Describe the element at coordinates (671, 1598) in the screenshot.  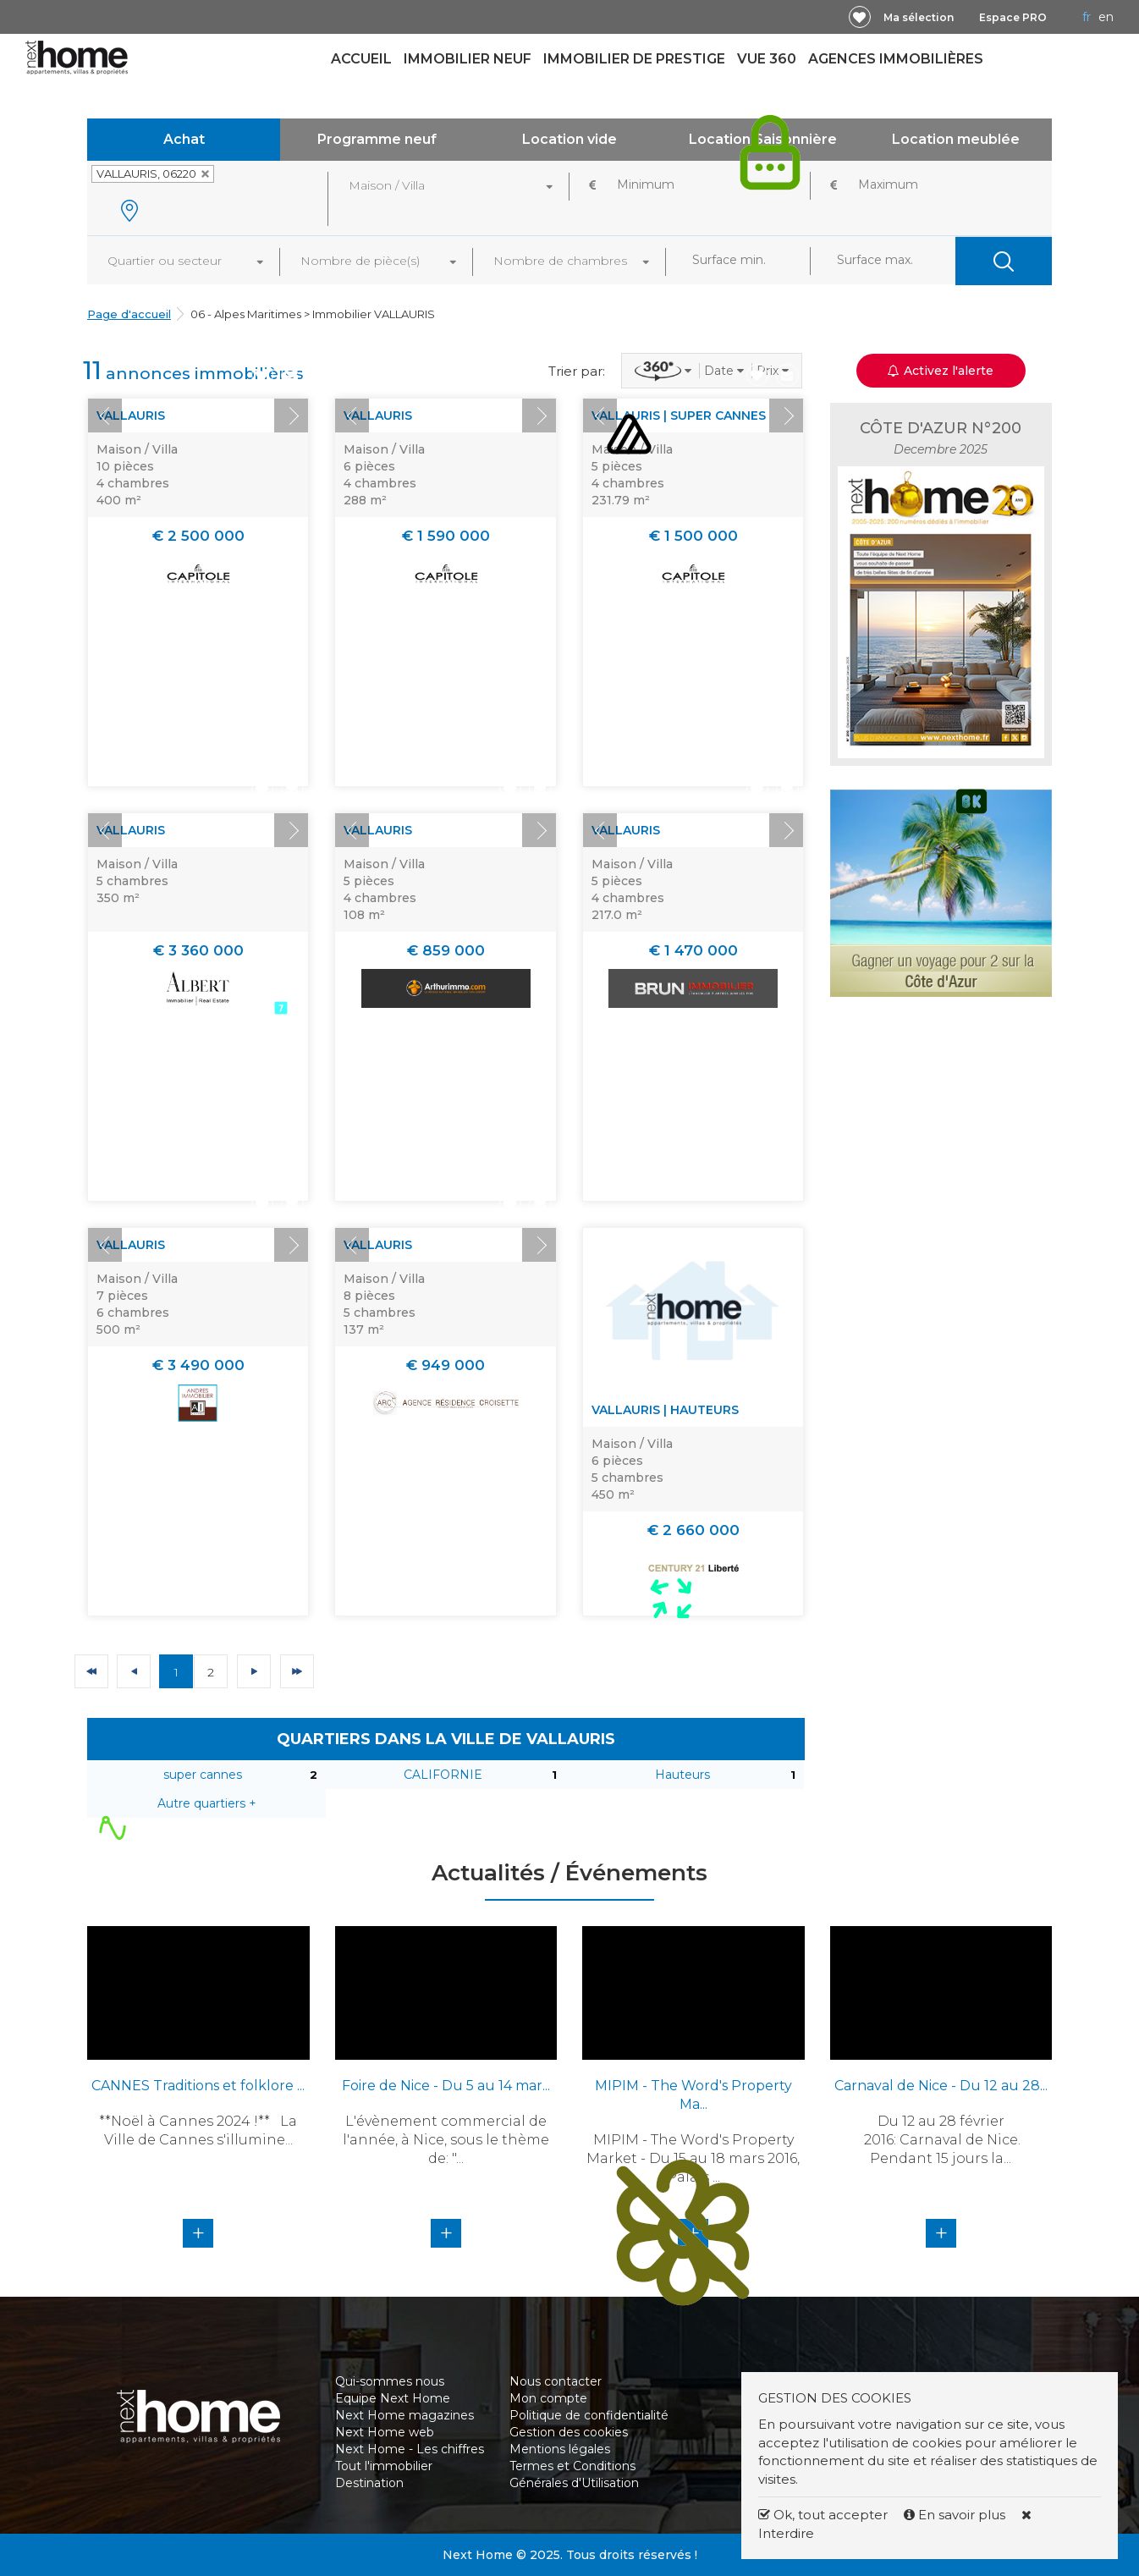
I see `shuffle or randomize content` at that location.